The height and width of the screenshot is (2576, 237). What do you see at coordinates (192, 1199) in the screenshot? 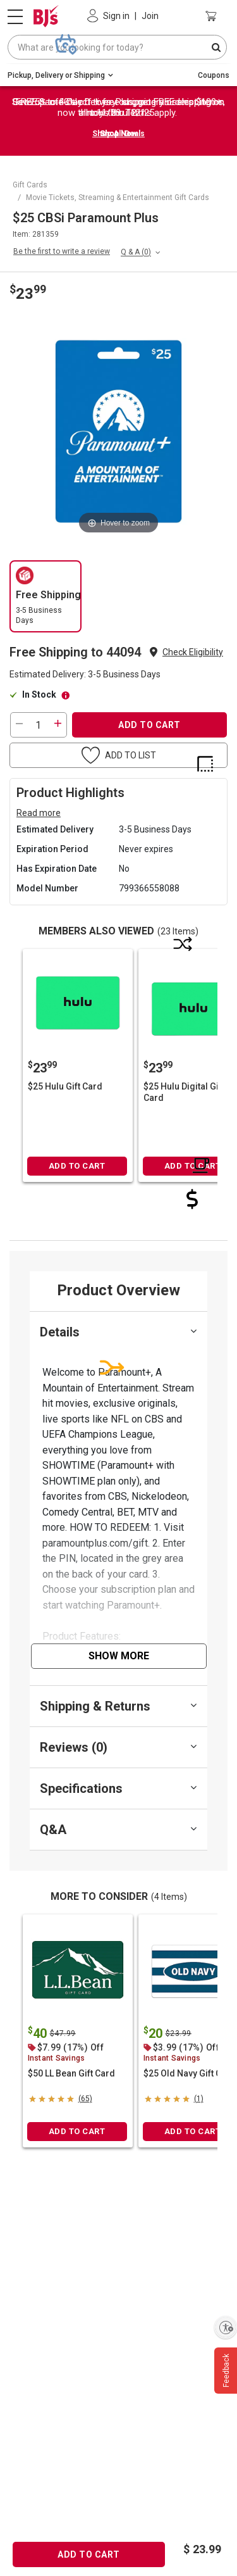
I see `view pricing or payment options` at bounding box center [192, 1199].